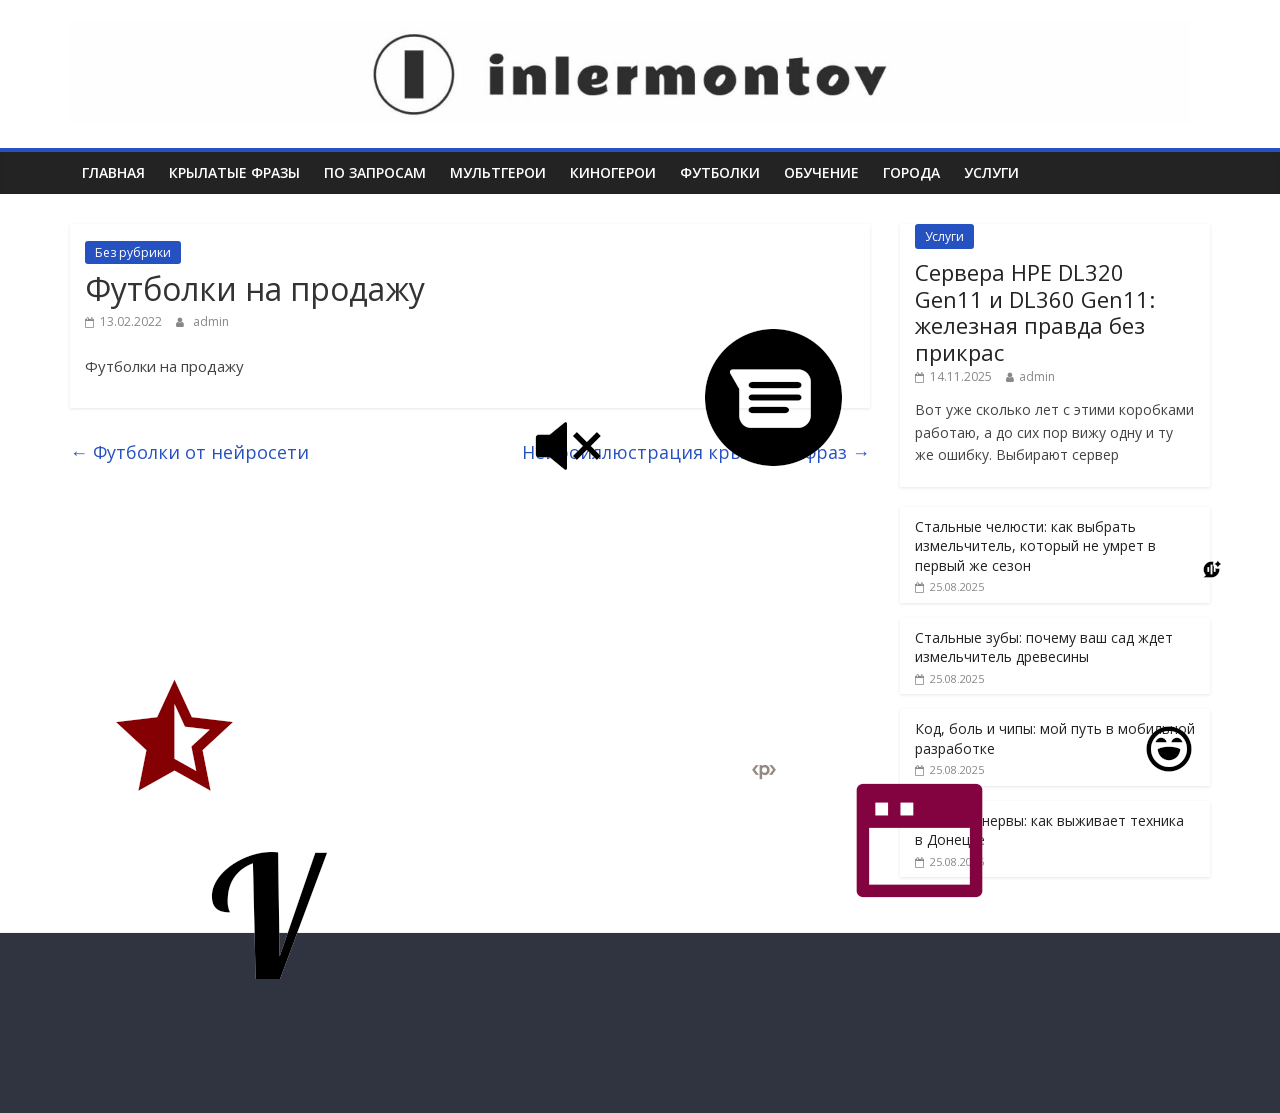 This screenshot has height=1113, width=1280. What do you see at coordinates (919, 840) in the screenshot?
I see `open a new window` at bounding box center [919, 840].